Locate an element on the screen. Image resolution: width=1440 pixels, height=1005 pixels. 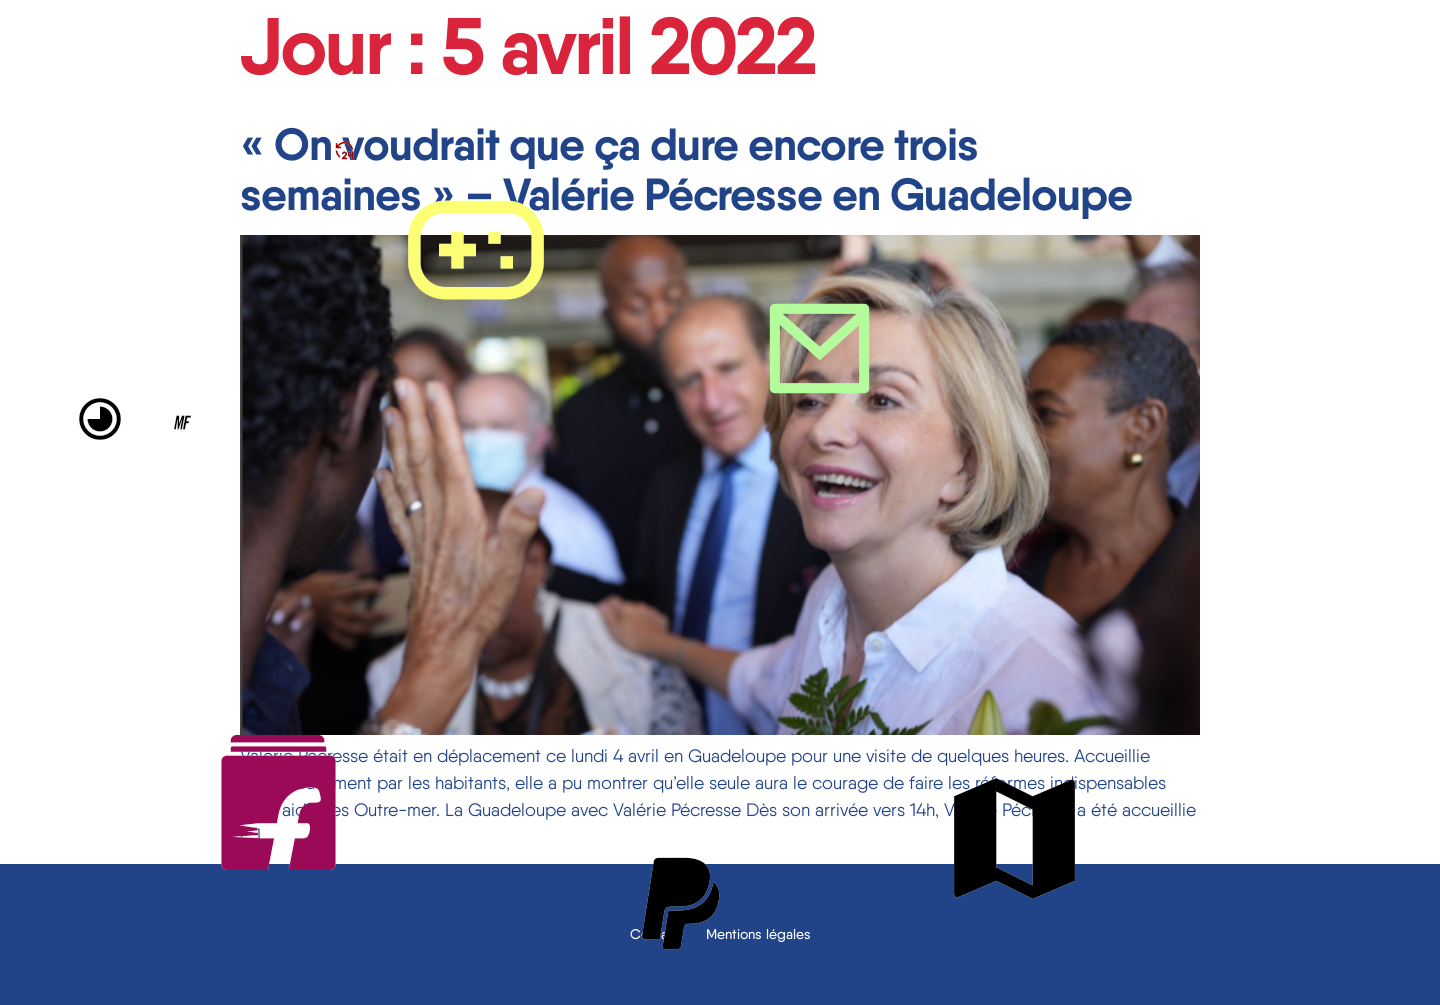
open gaming or games section is located at coordinates (476, 250).